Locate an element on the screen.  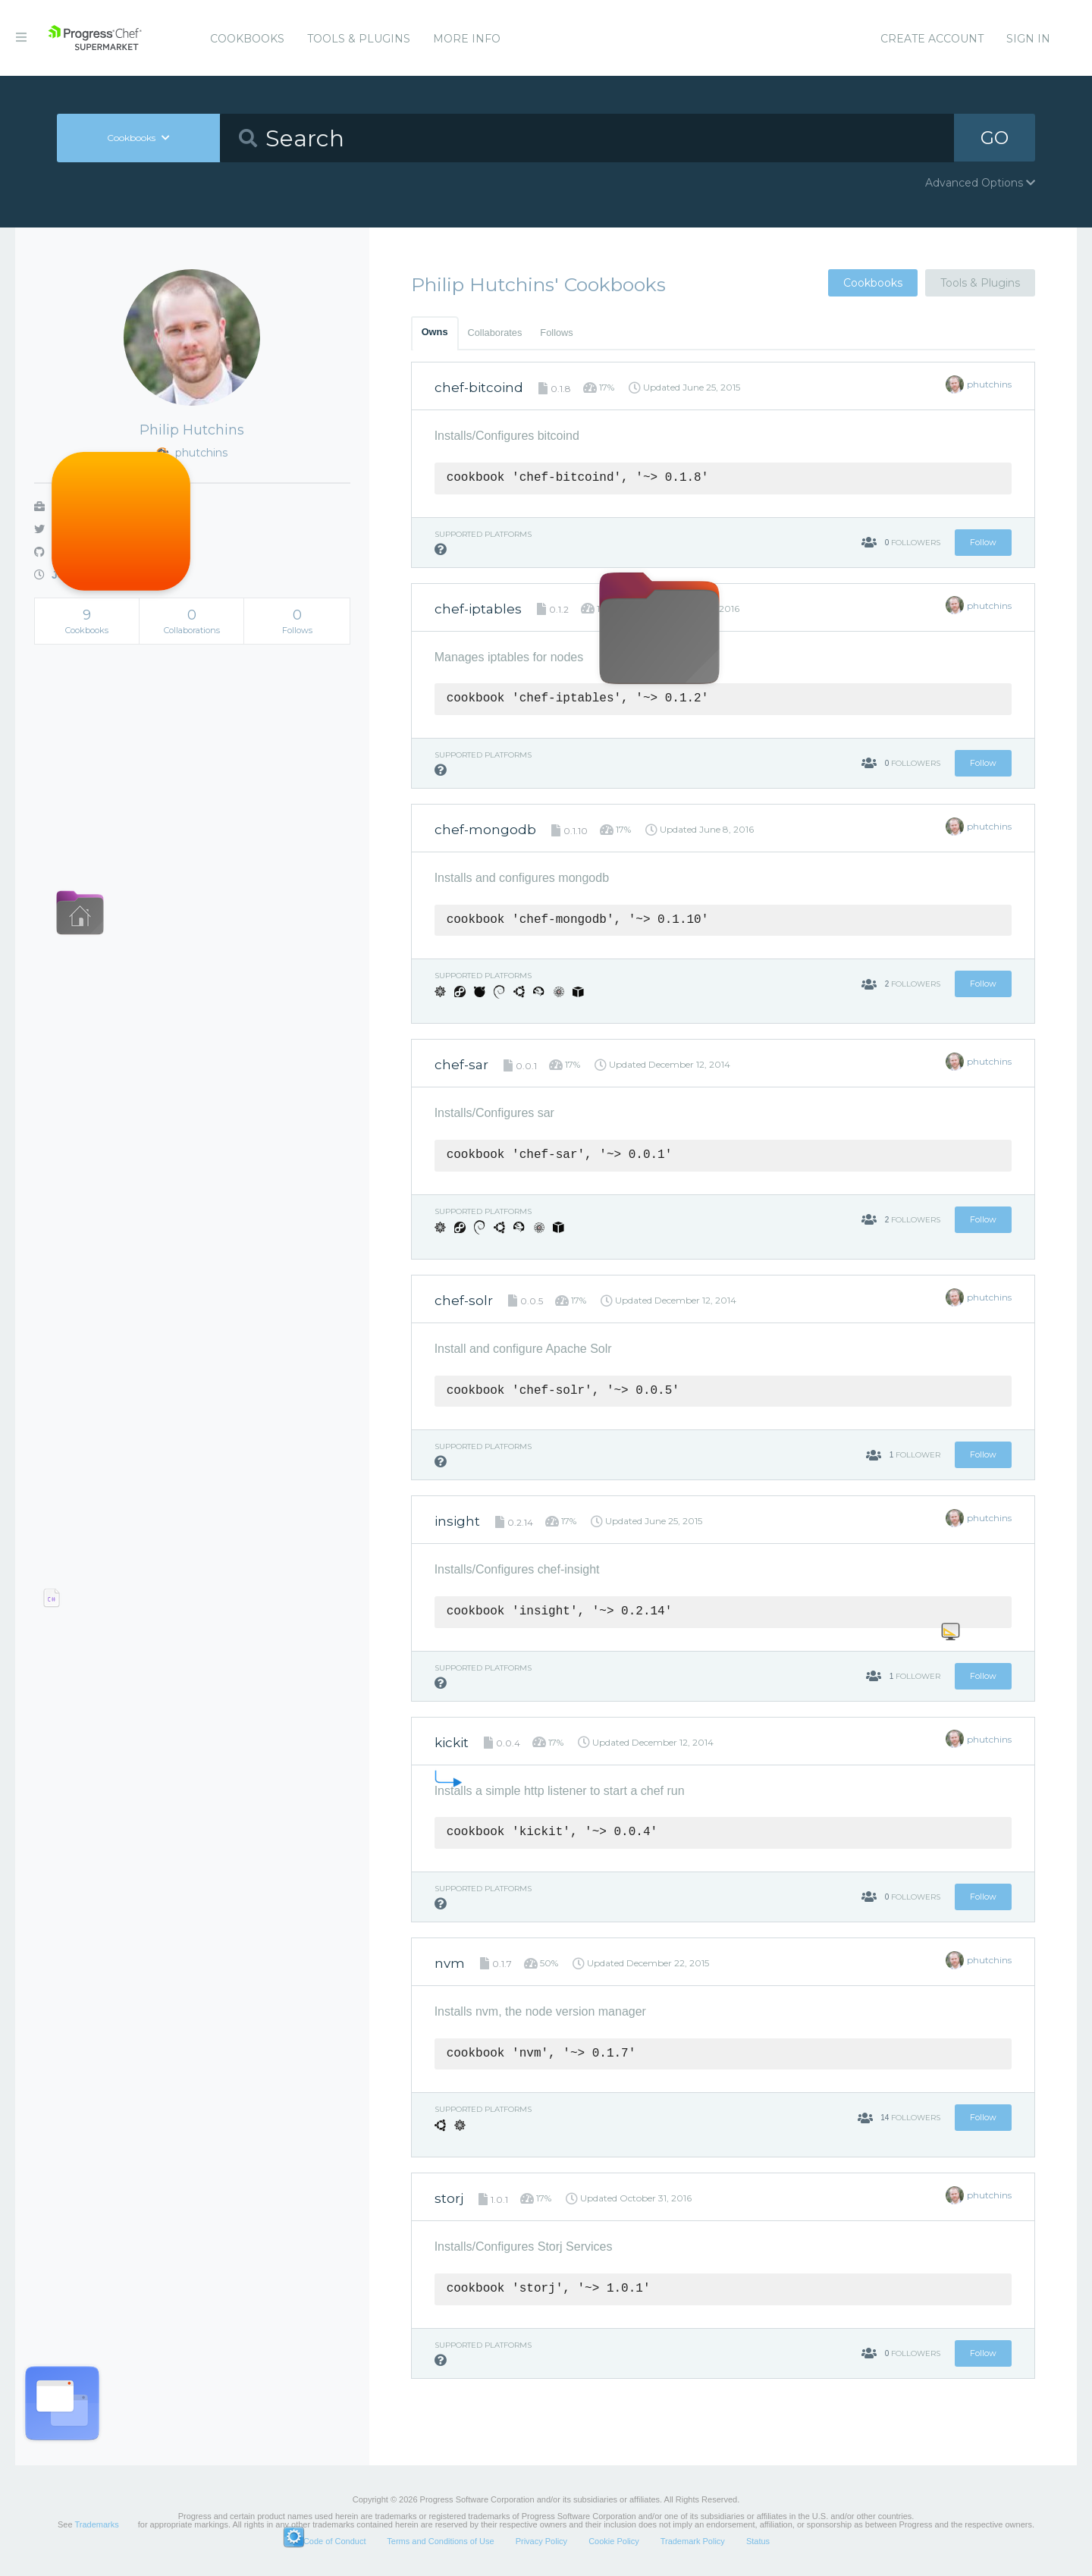
a C# source code file is located at coordinates (52, 1598).